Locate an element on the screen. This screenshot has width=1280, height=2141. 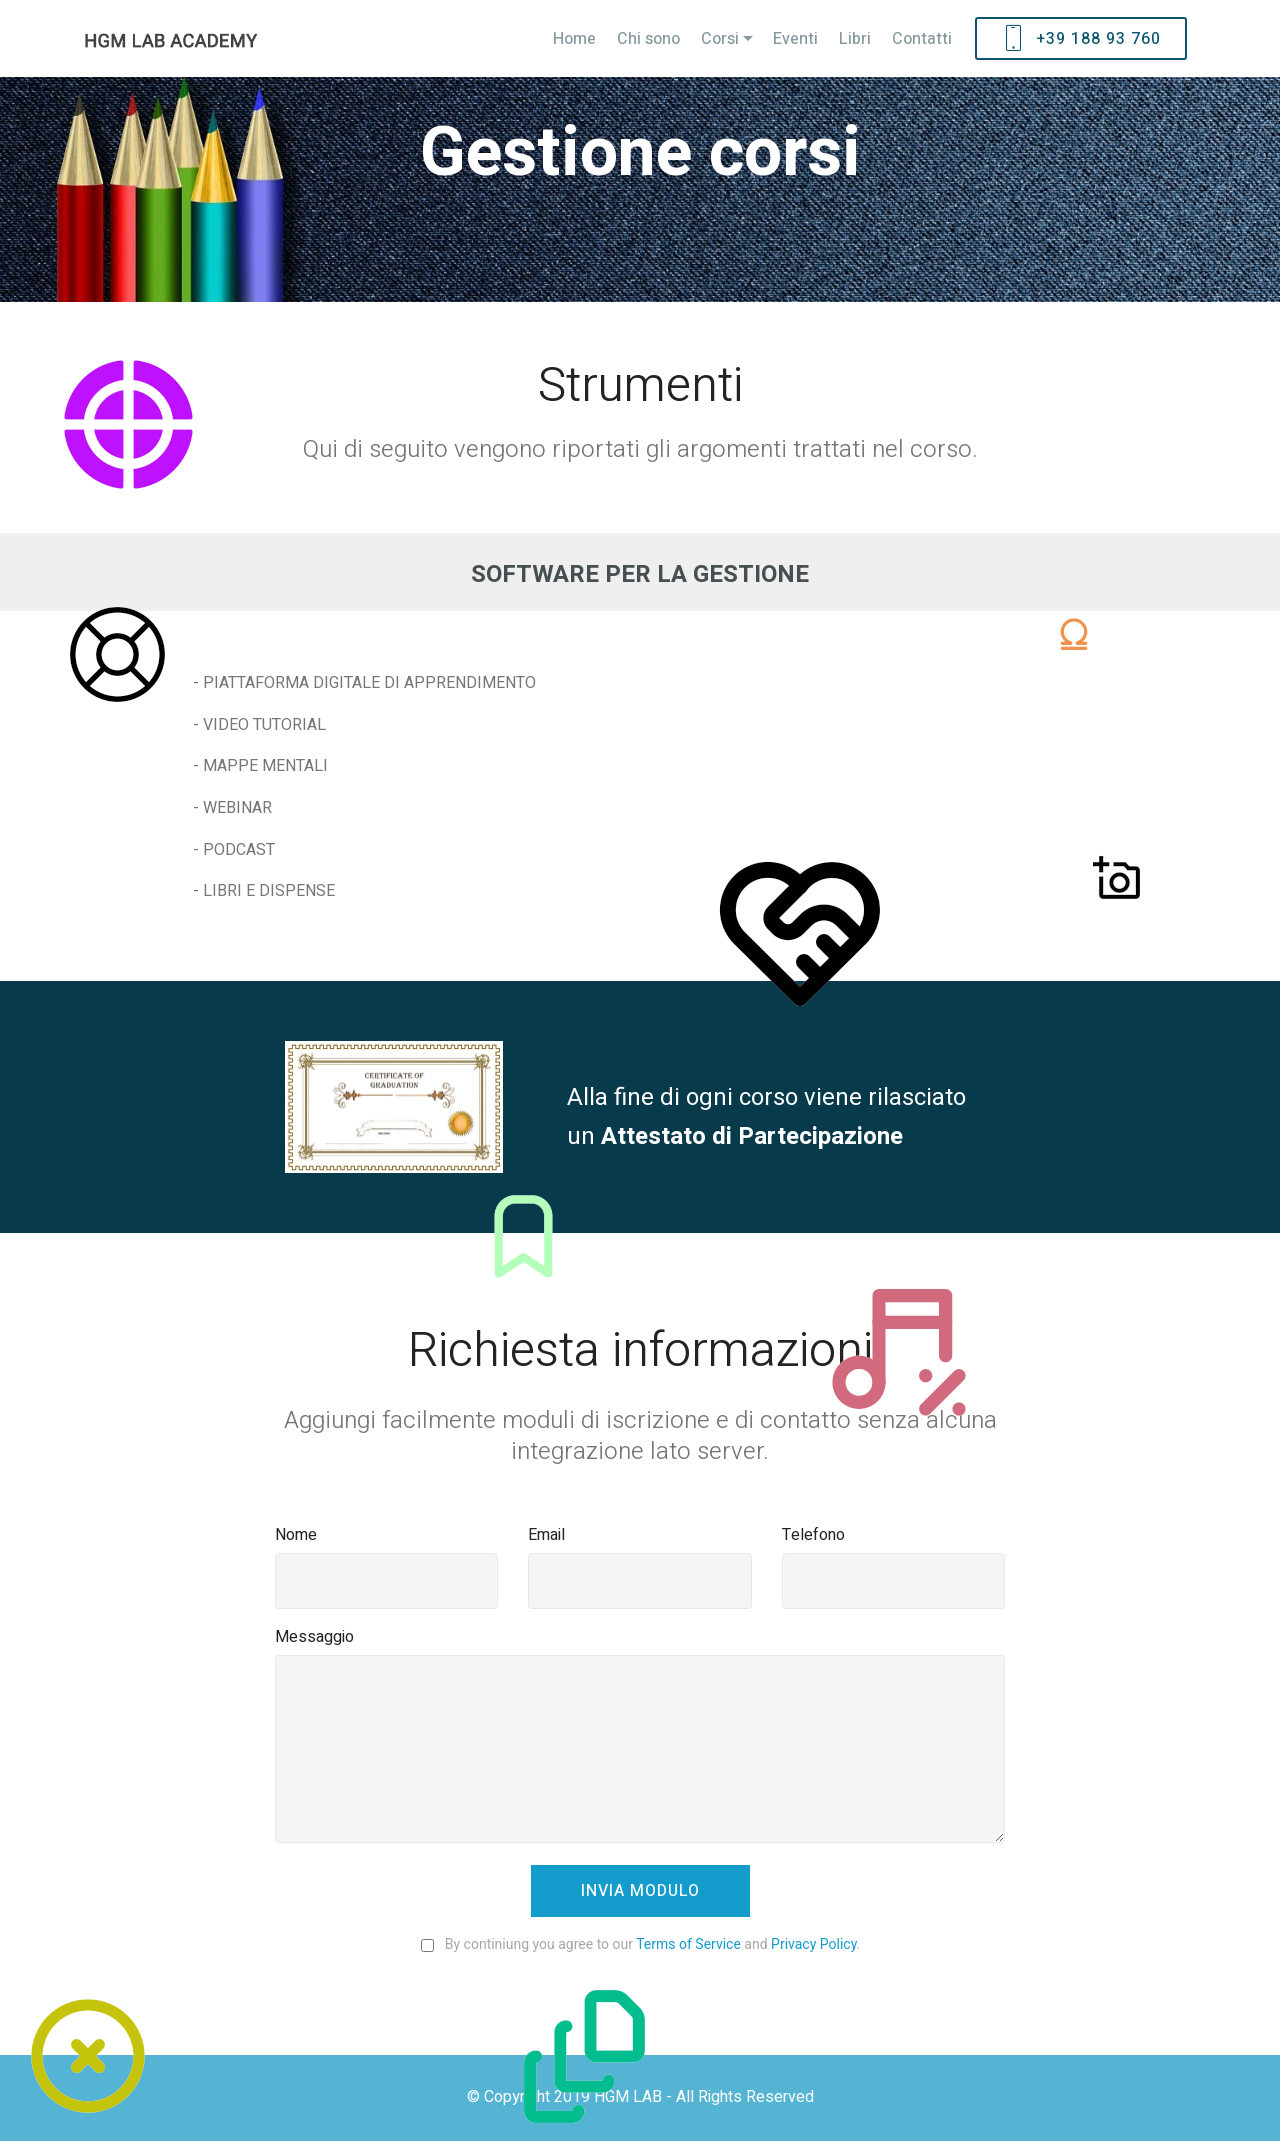
support a charitable cause or donation is located at coordinates (800, 934).